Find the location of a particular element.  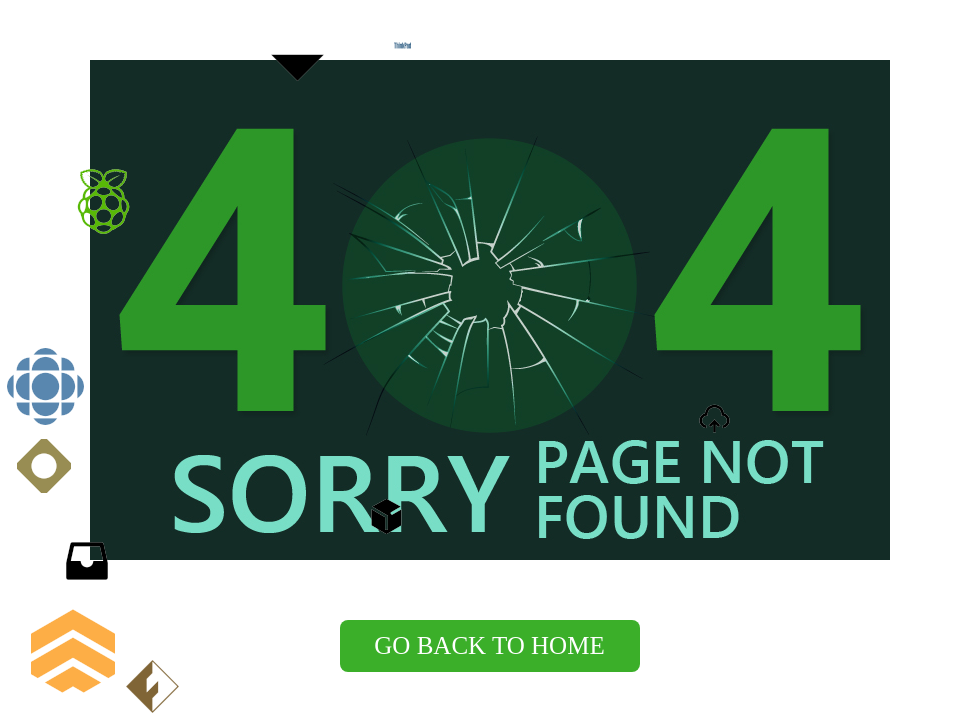

ThinkPad brand logo is located at coordinates (402, 45).